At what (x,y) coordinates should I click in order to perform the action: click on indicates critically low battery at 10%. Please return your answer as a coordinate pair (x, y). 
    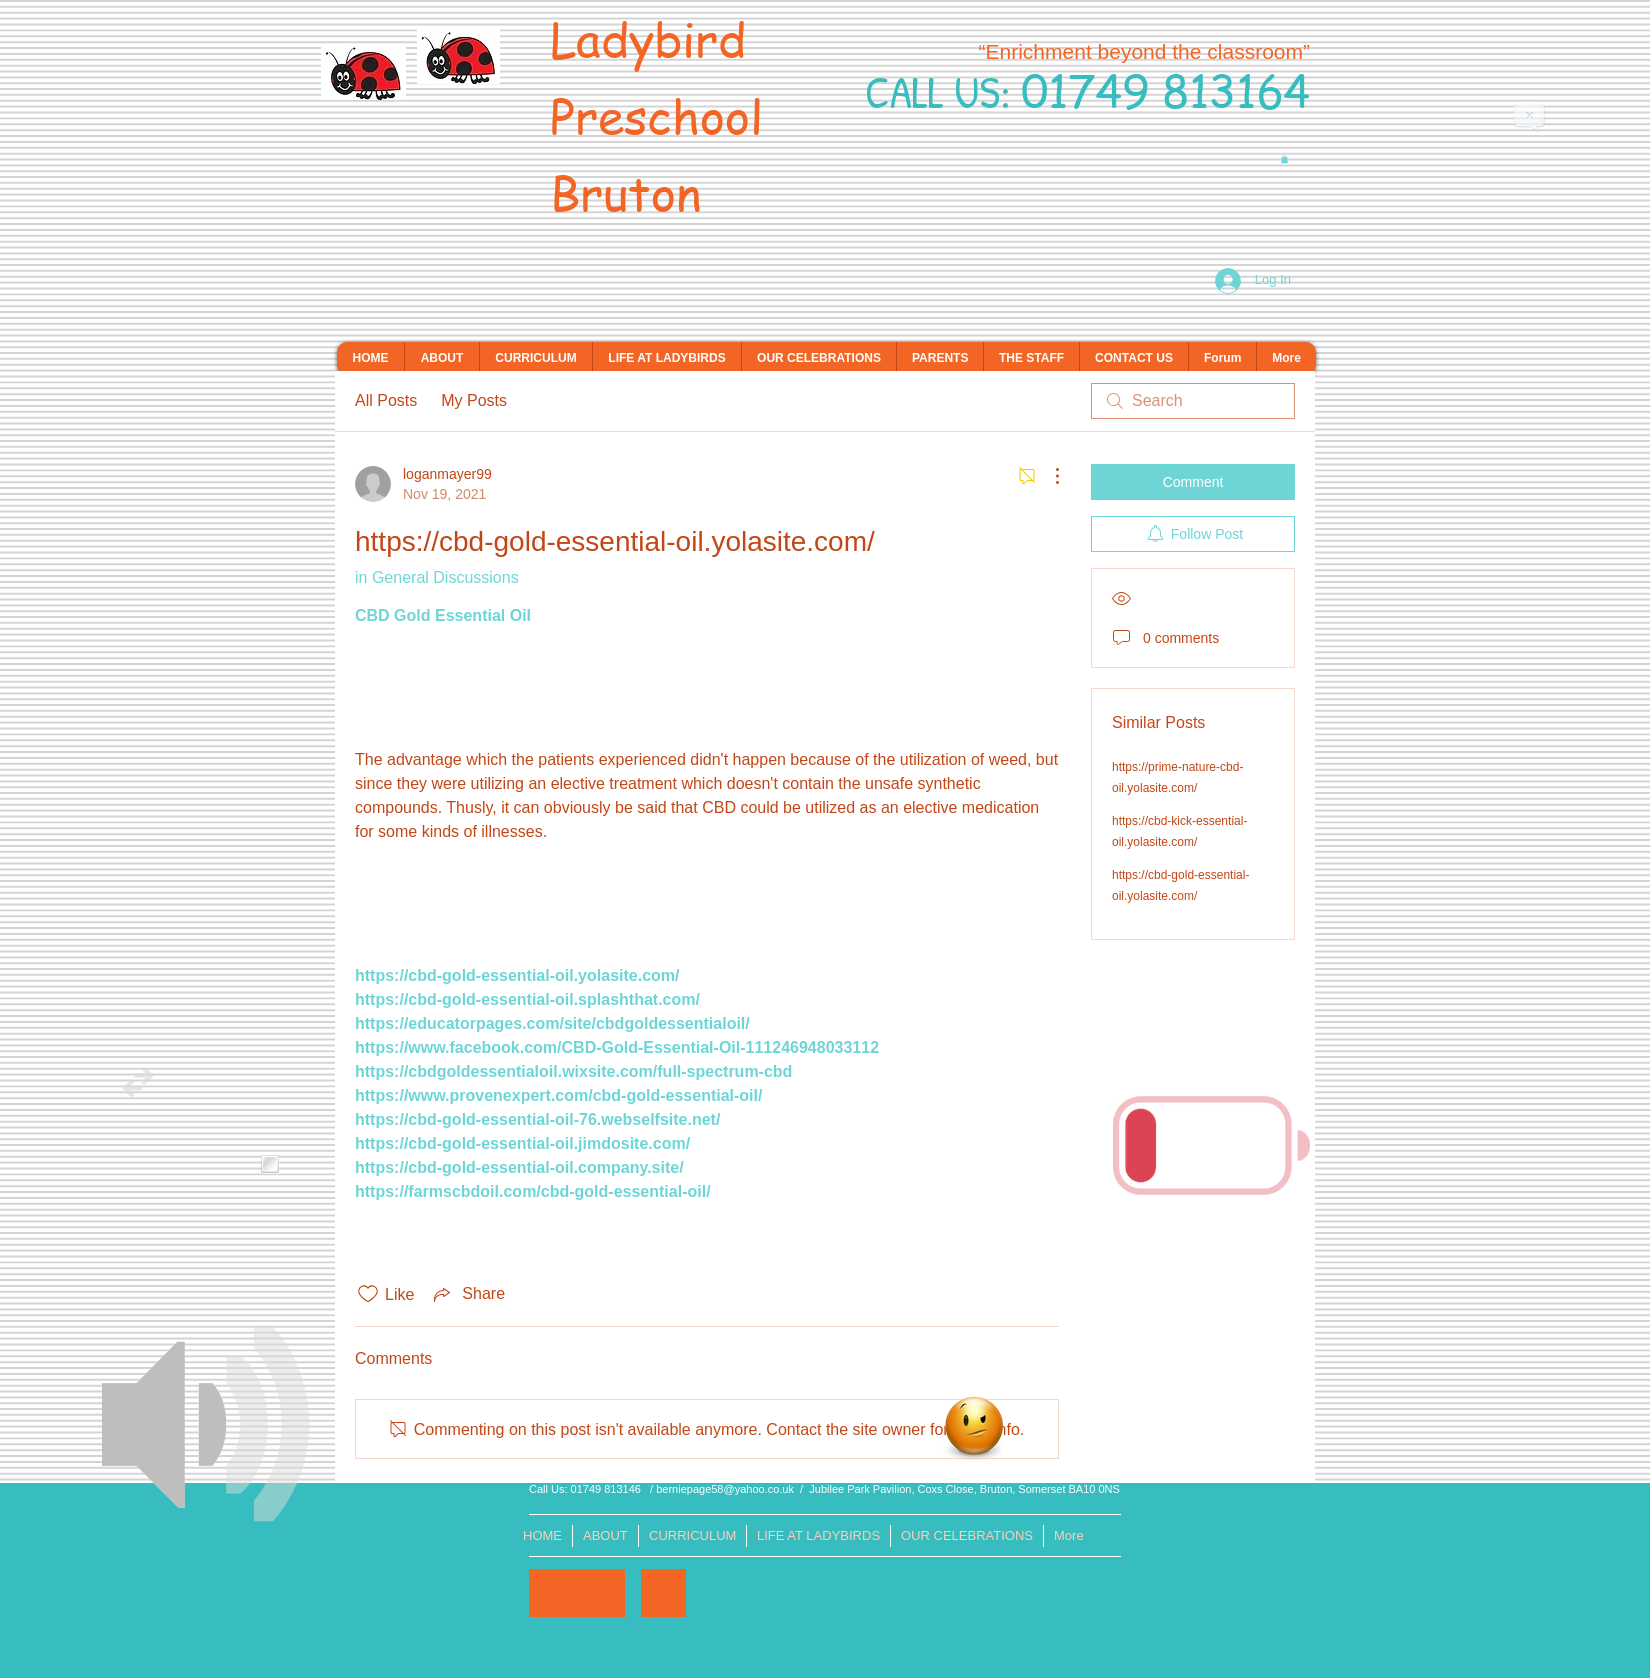
    Looking at the image, I should click on (1211, 1145).